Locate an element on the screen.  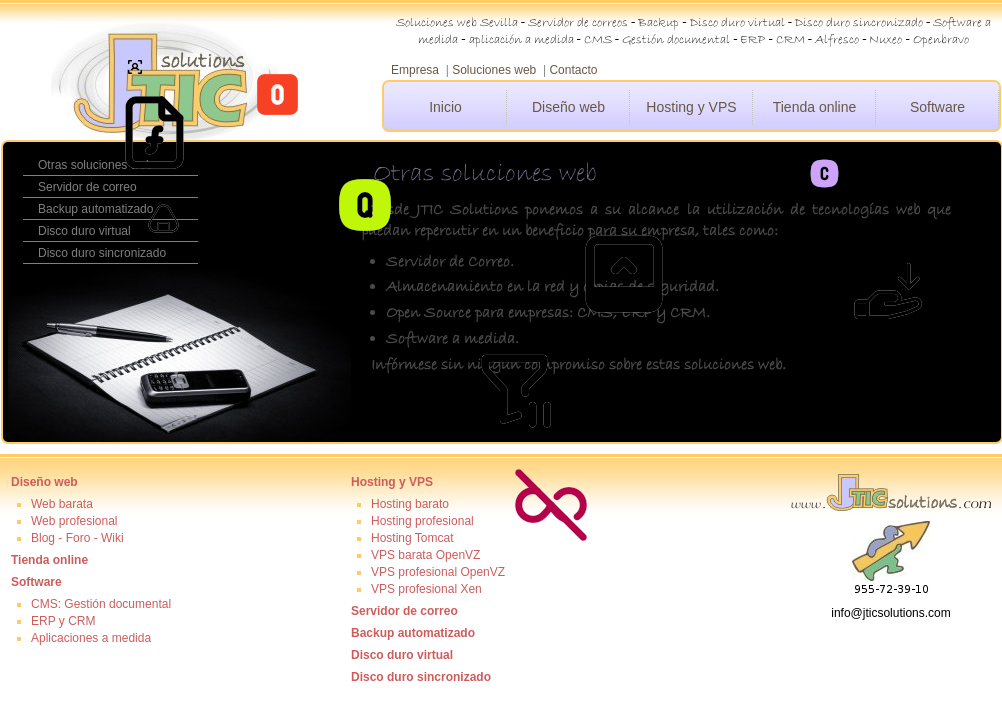
focus on current user profile is located at coordinates (135, 67).